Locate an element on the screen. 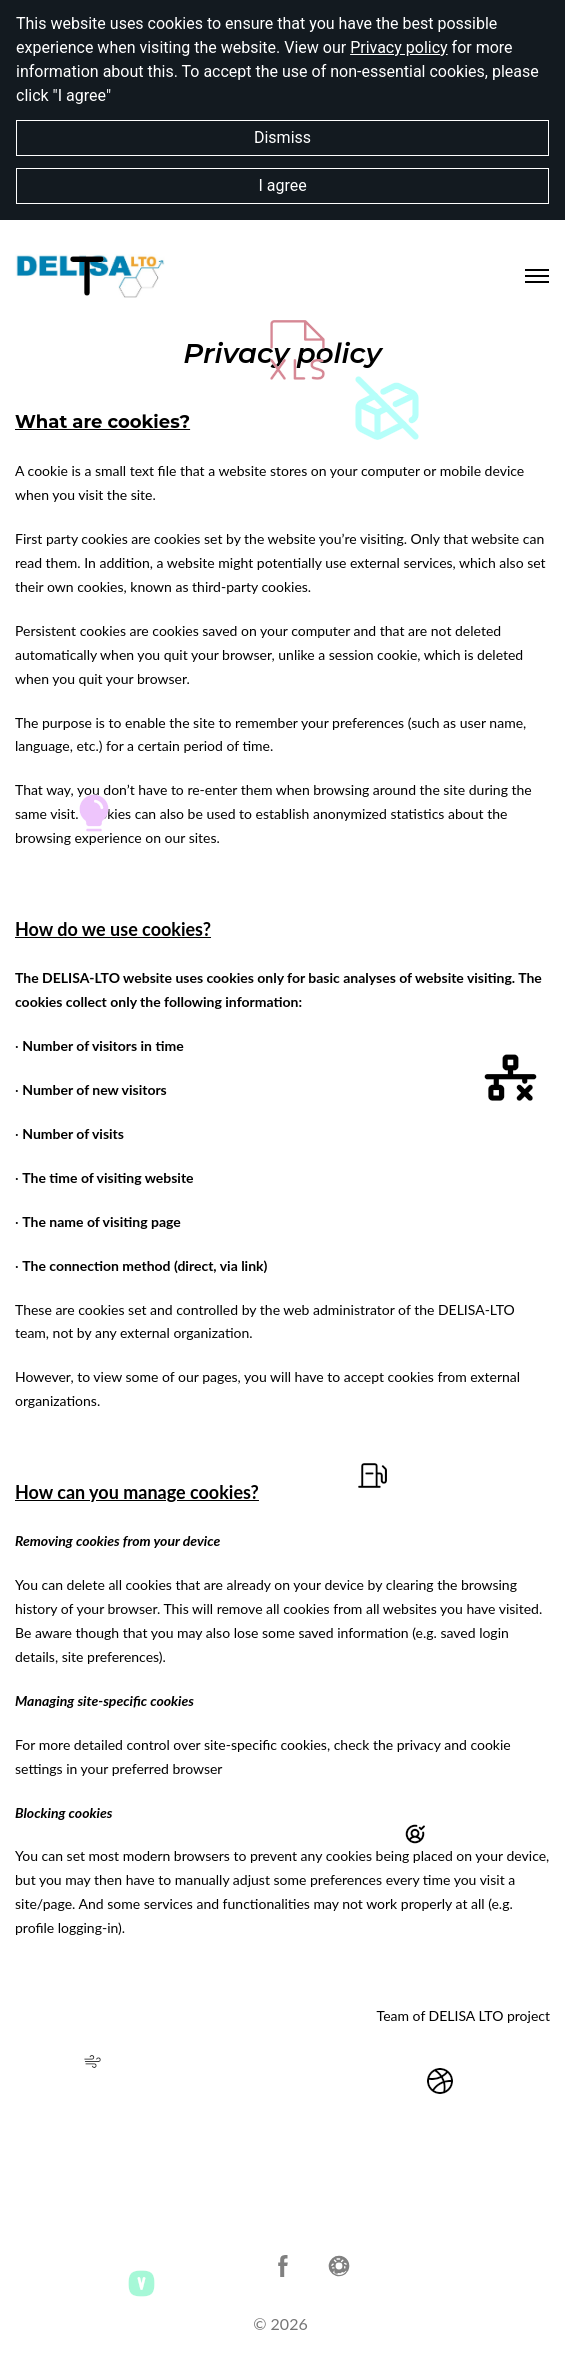  verified user profile is located at coordinates (415, 1834).